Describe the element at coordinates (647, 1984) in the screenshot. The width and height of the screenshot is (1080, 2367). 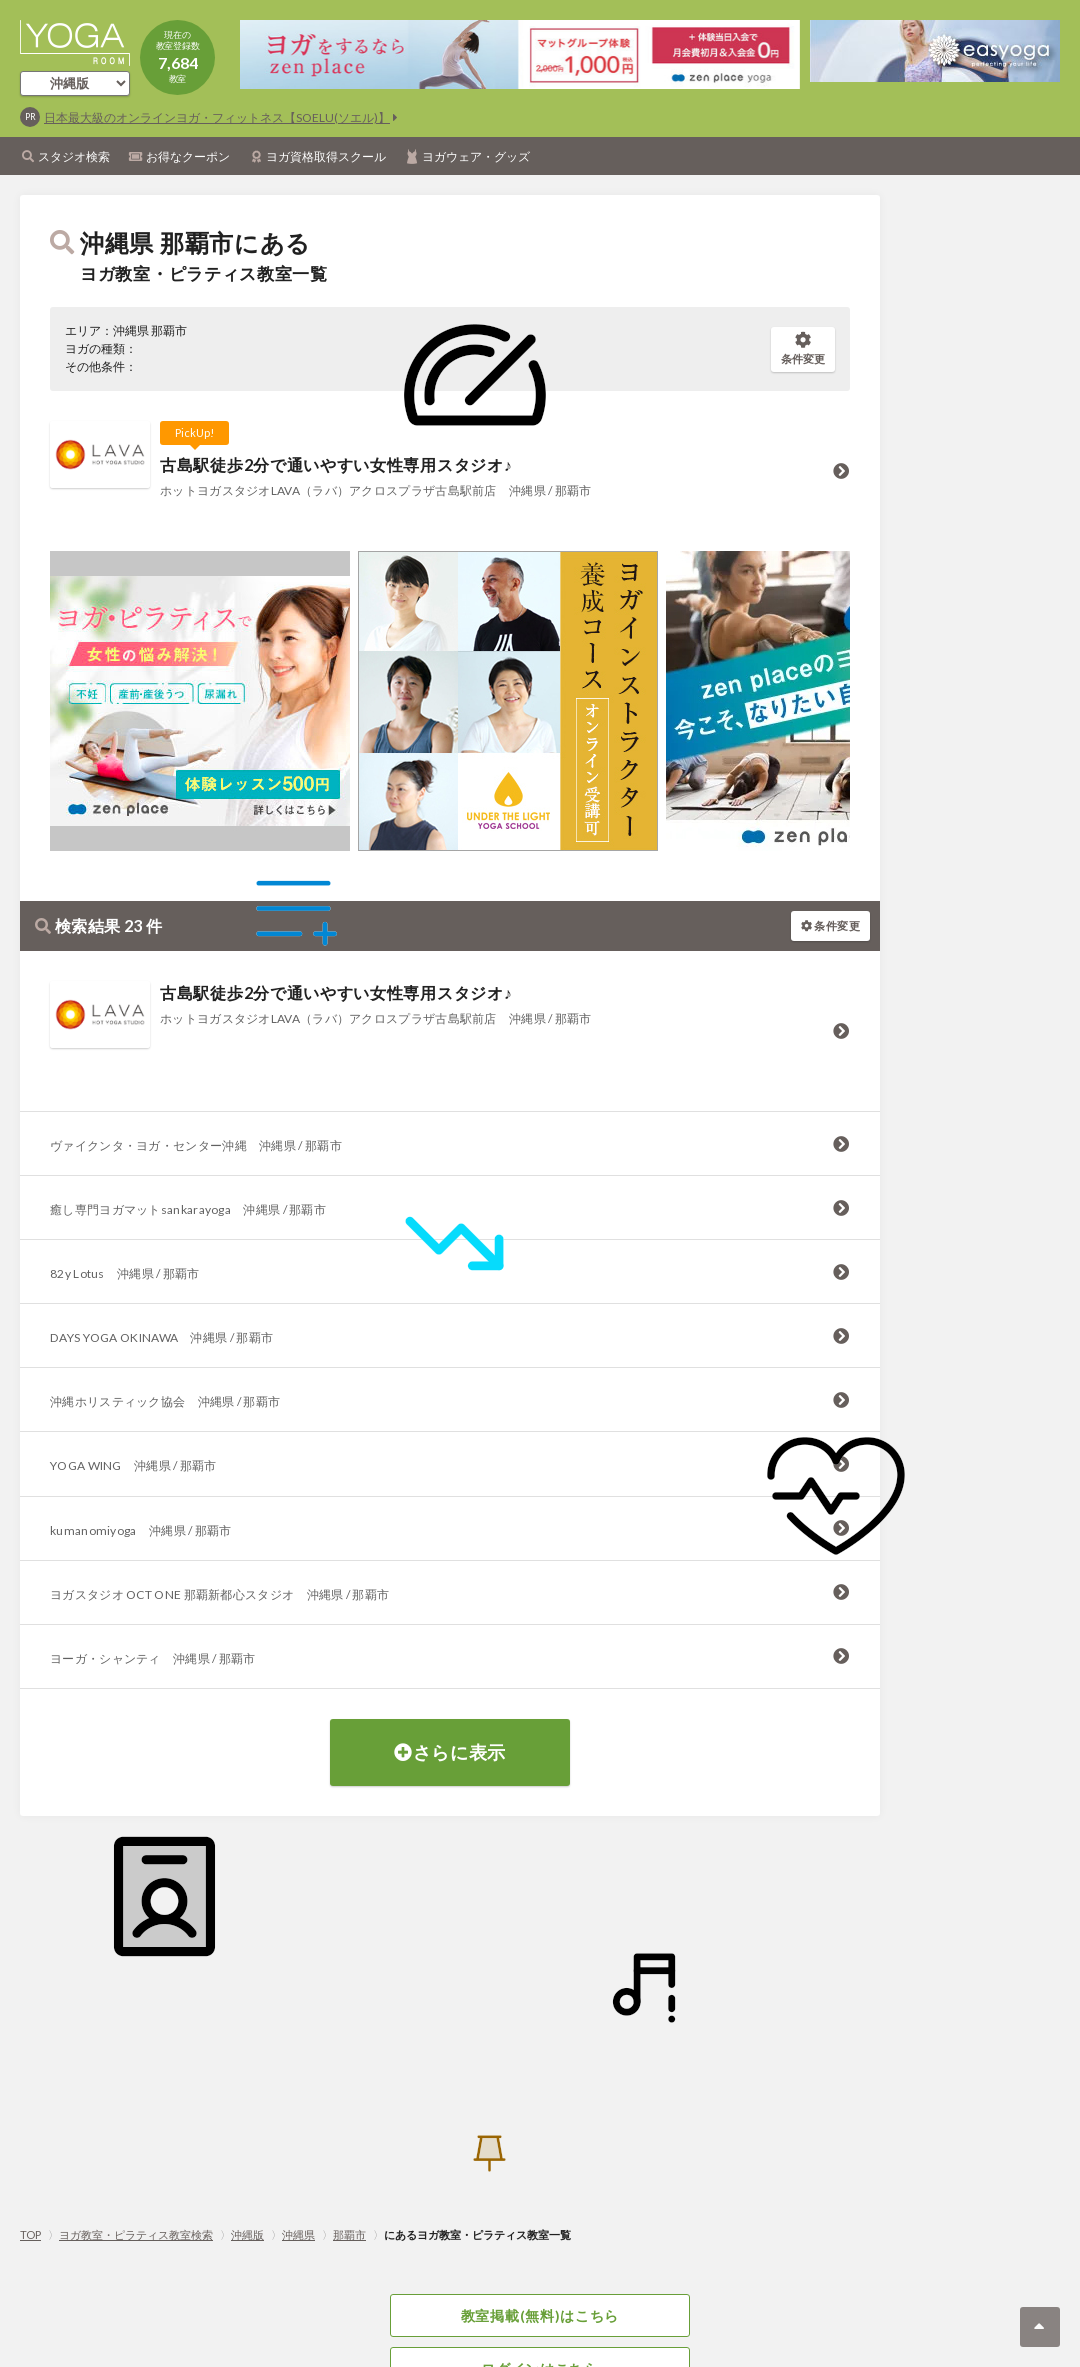
I see `music playback error or issue` at that location.